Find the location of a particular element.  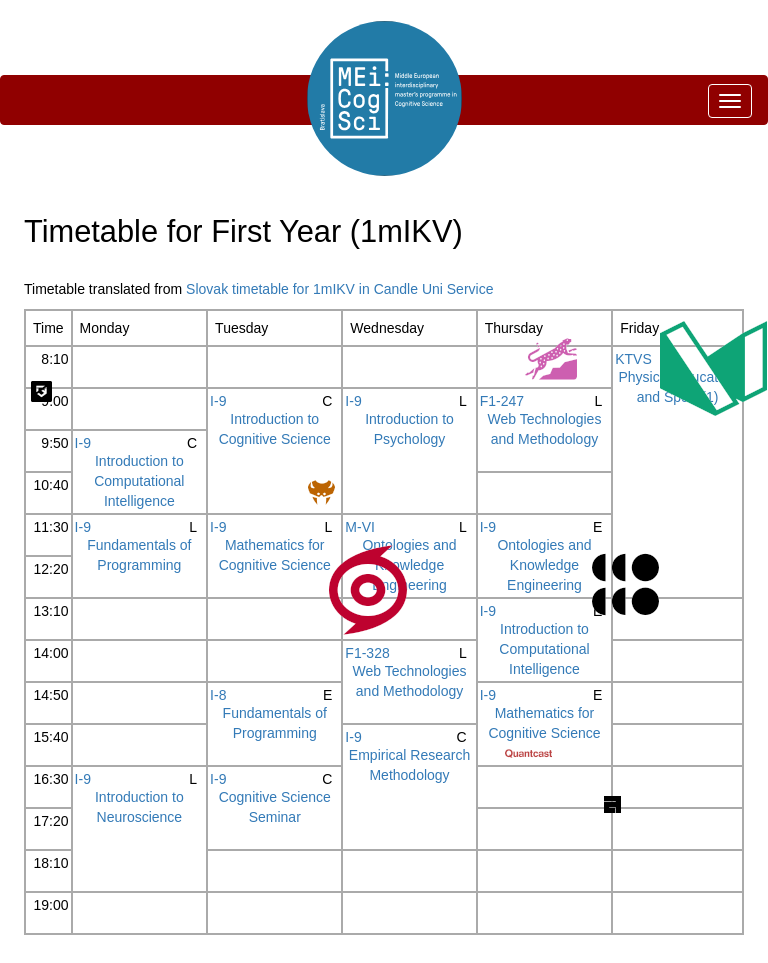

mamba ui brand logo is located at coordinates (321, 492).